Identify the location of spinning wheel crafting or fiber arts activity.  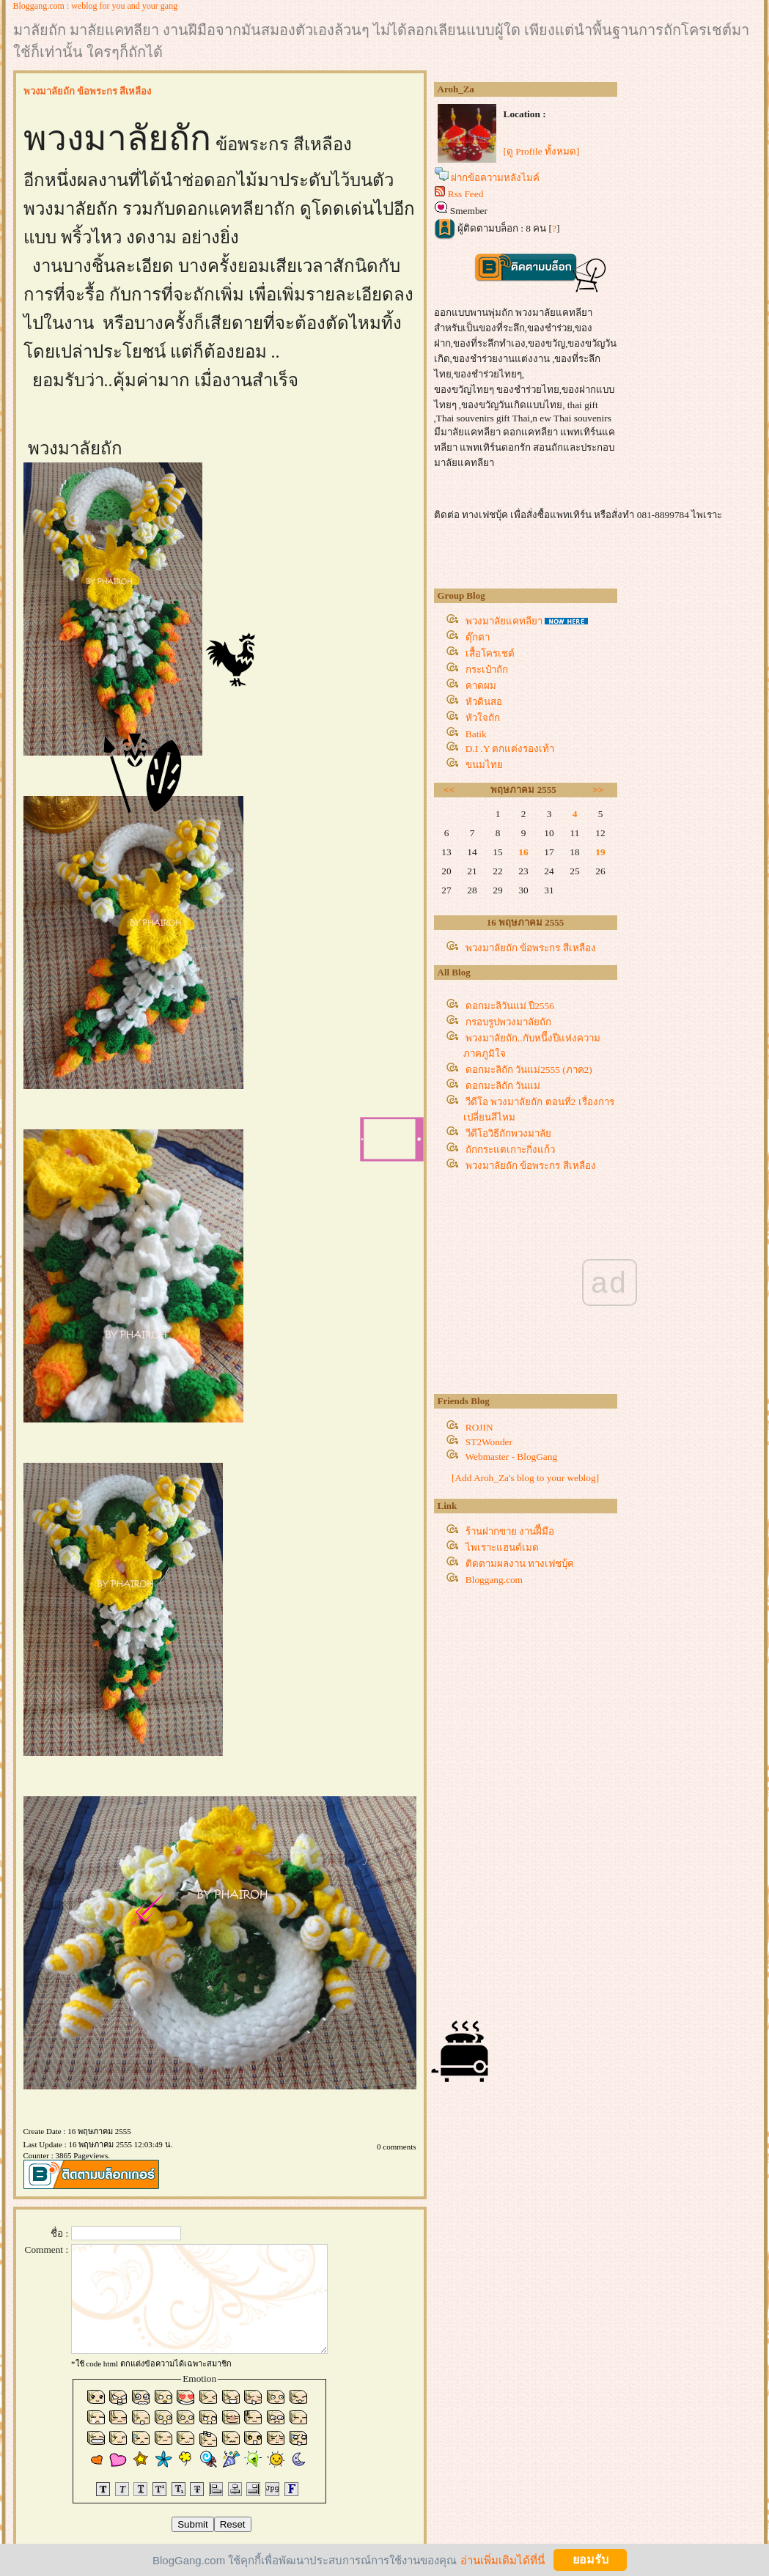
(589, 276).